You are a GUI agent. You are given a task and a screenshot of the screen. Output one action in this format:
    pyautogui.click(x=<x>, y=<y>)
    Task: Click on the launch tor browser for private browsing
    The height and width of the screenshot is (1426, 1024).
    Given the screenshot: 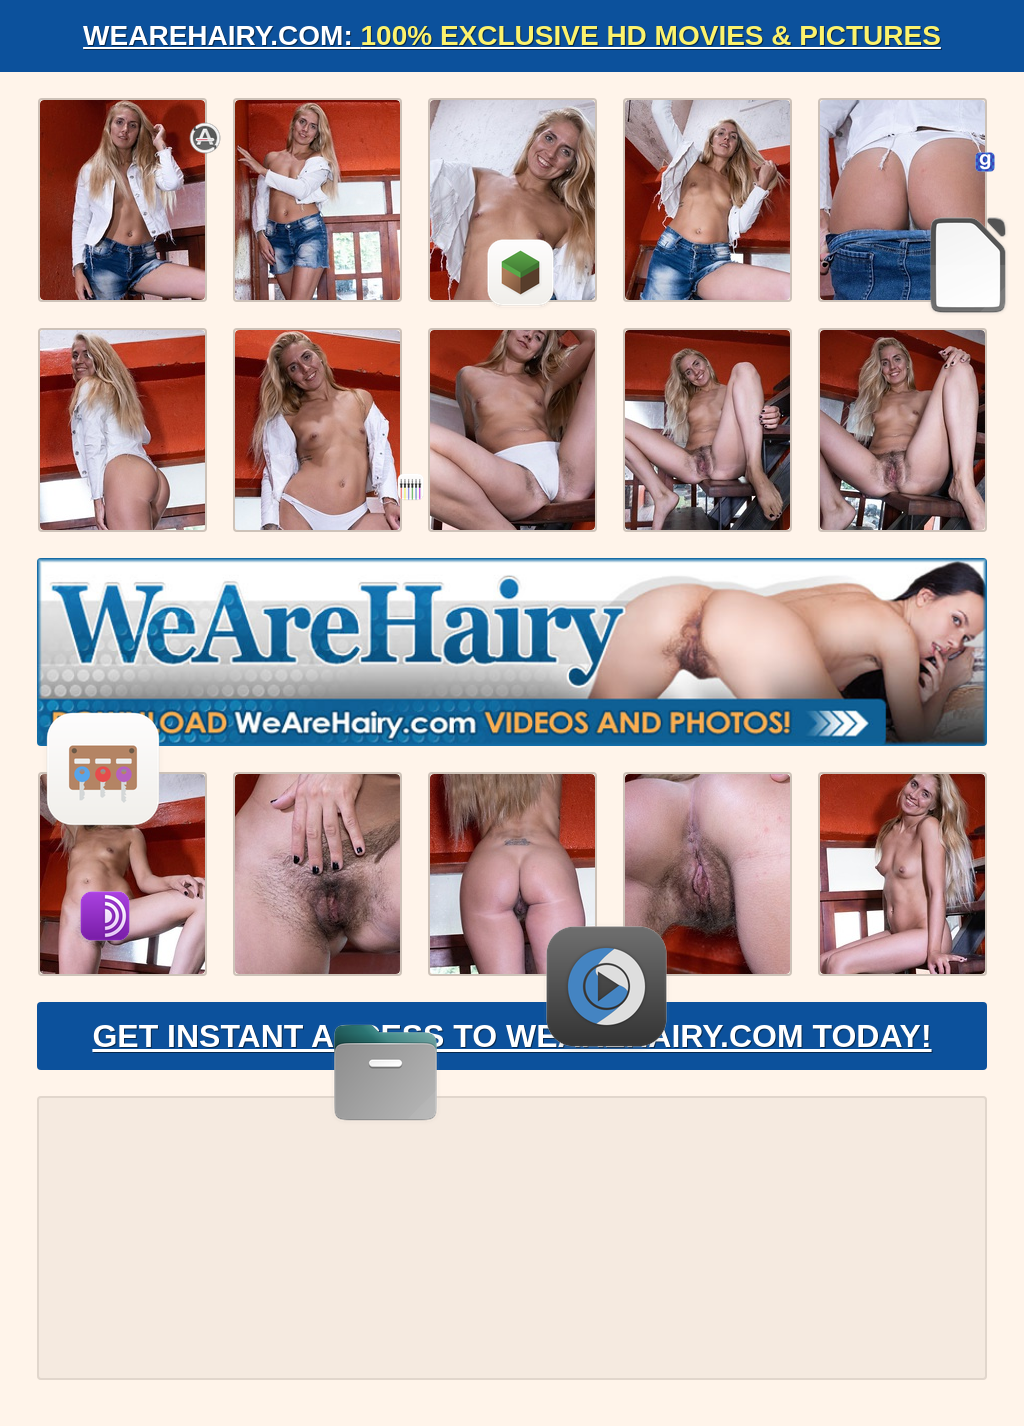 What is the action you would take?
    pyautogui.click(x=105, y=916)
    